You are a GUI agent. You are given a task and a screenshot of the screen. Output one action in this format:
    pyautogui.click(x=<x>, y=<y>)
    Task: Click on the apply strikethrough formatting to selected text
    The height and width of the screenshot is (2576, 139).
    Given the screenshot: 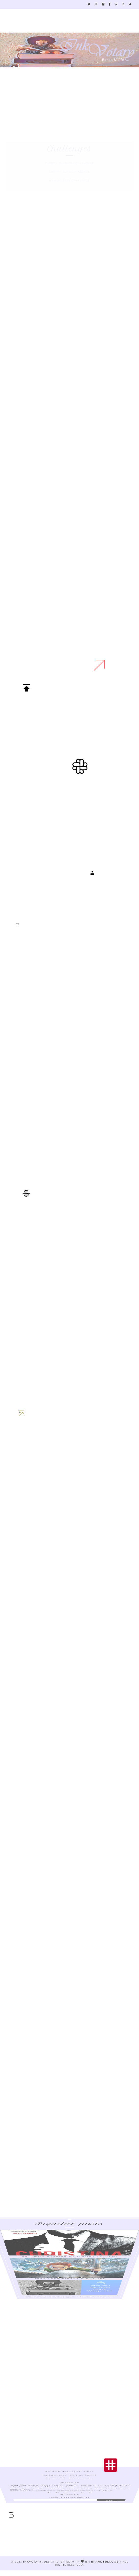 What is the action you would take?
    pyautogui.click(x=26, y=1193)
    